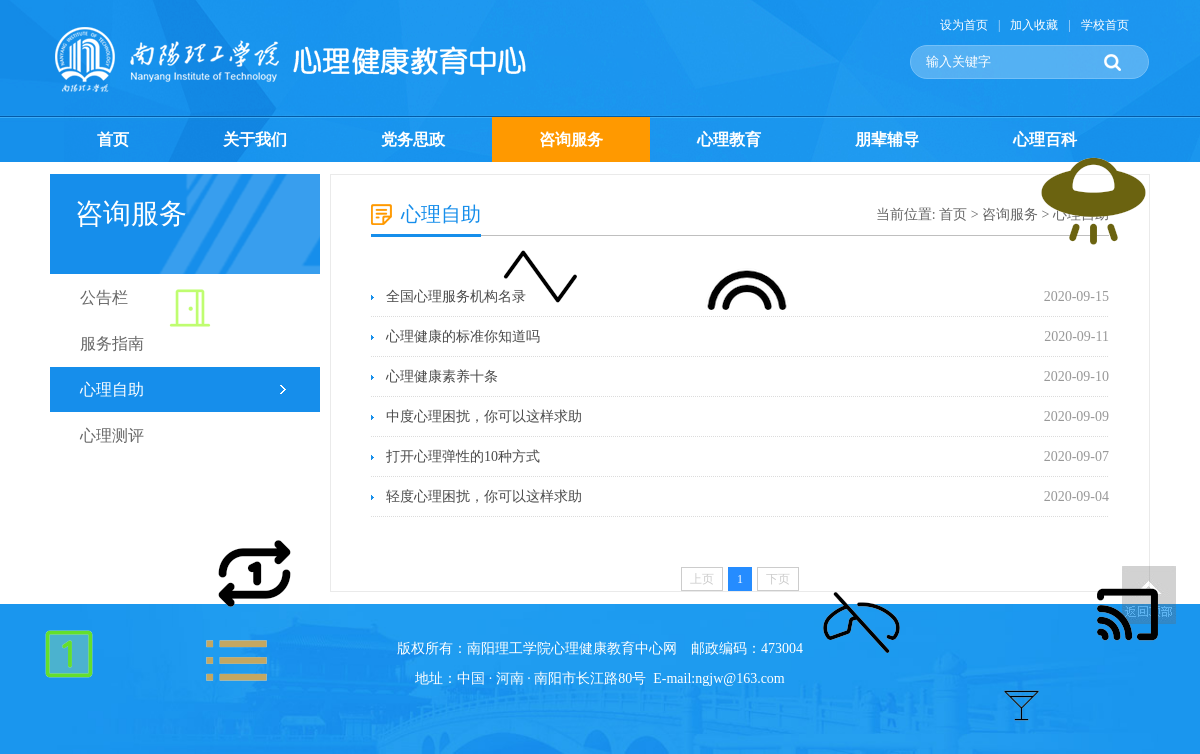  What do you see at coordinates (69, 654) in the screenshot?
I see `indicates first item or step in a sequence` at bounding box center [69, 654].